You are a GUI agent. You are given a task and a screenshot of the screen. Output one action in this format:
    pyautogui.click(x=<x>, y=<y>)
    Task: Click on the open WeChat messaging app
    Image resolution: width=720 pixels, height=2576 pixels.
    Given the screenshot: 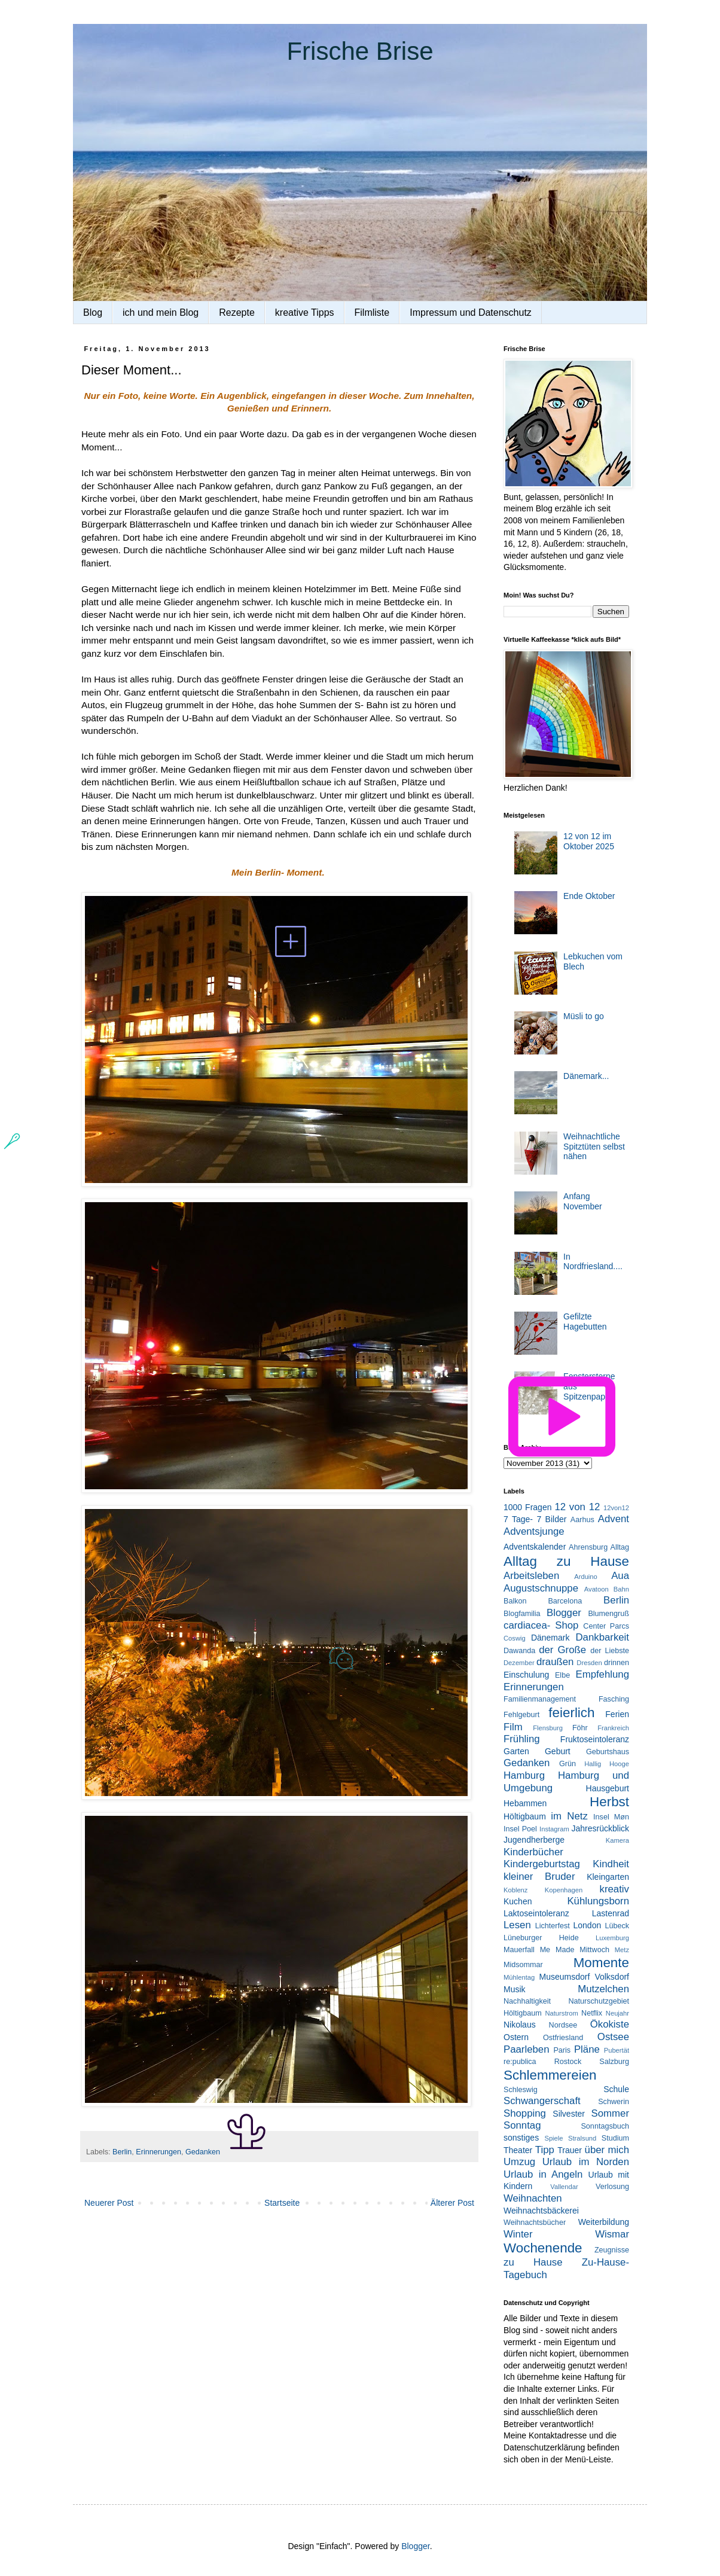 What is the action you would take?
    pyautogui.click(x=341, y=1658)
    